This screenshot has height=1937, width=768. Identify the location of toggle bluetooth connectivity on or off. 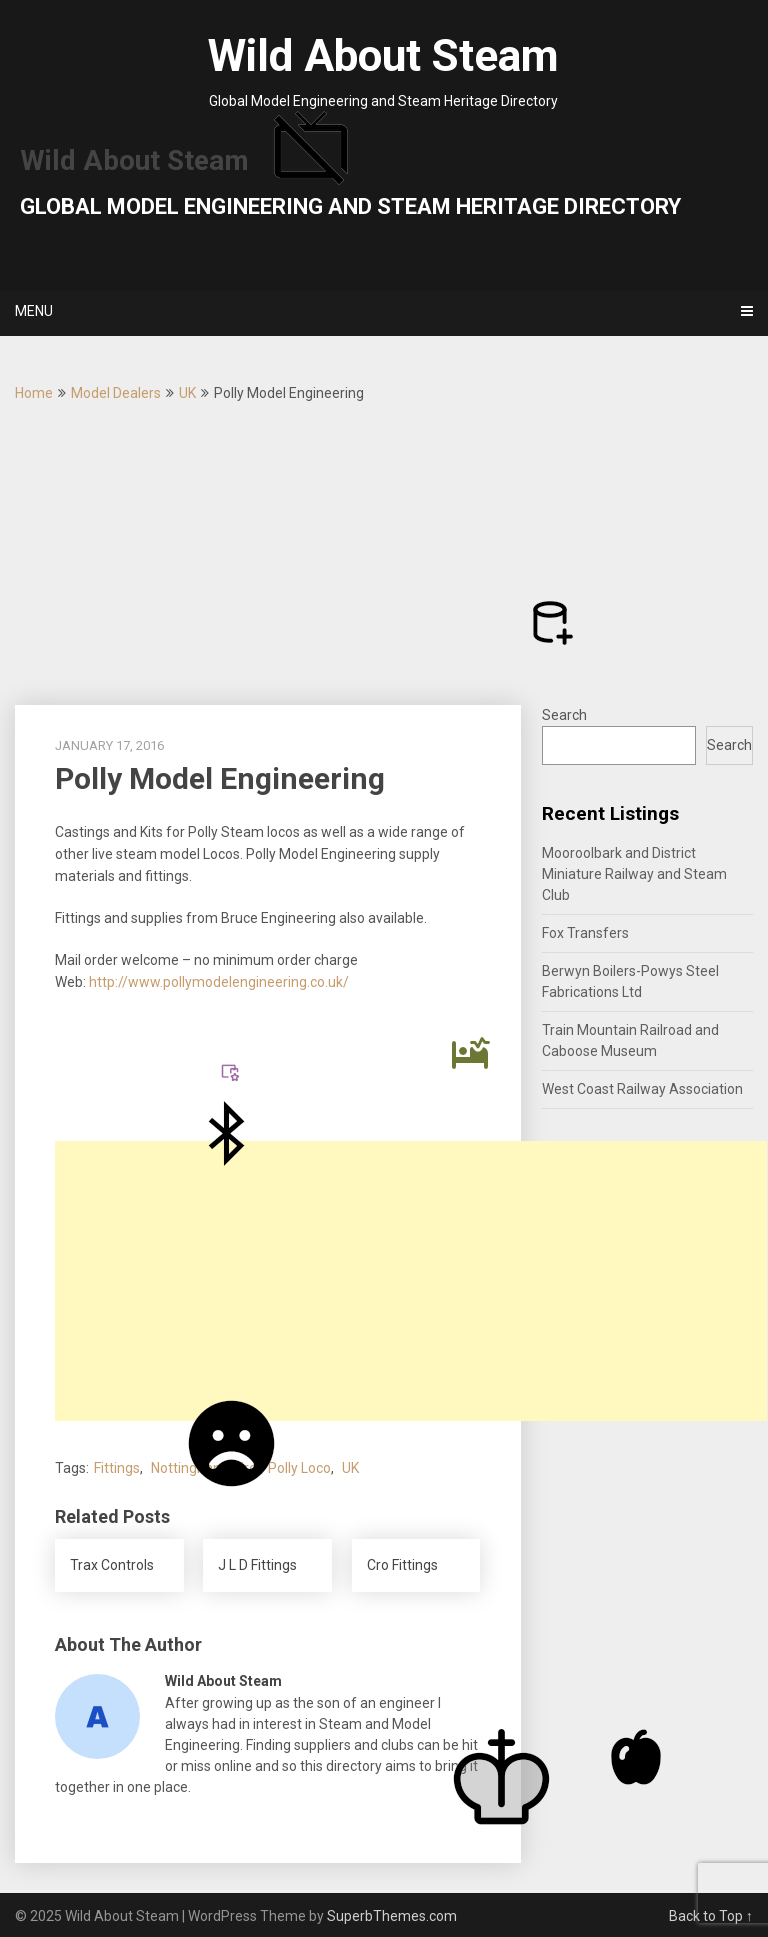
(226, 1133).